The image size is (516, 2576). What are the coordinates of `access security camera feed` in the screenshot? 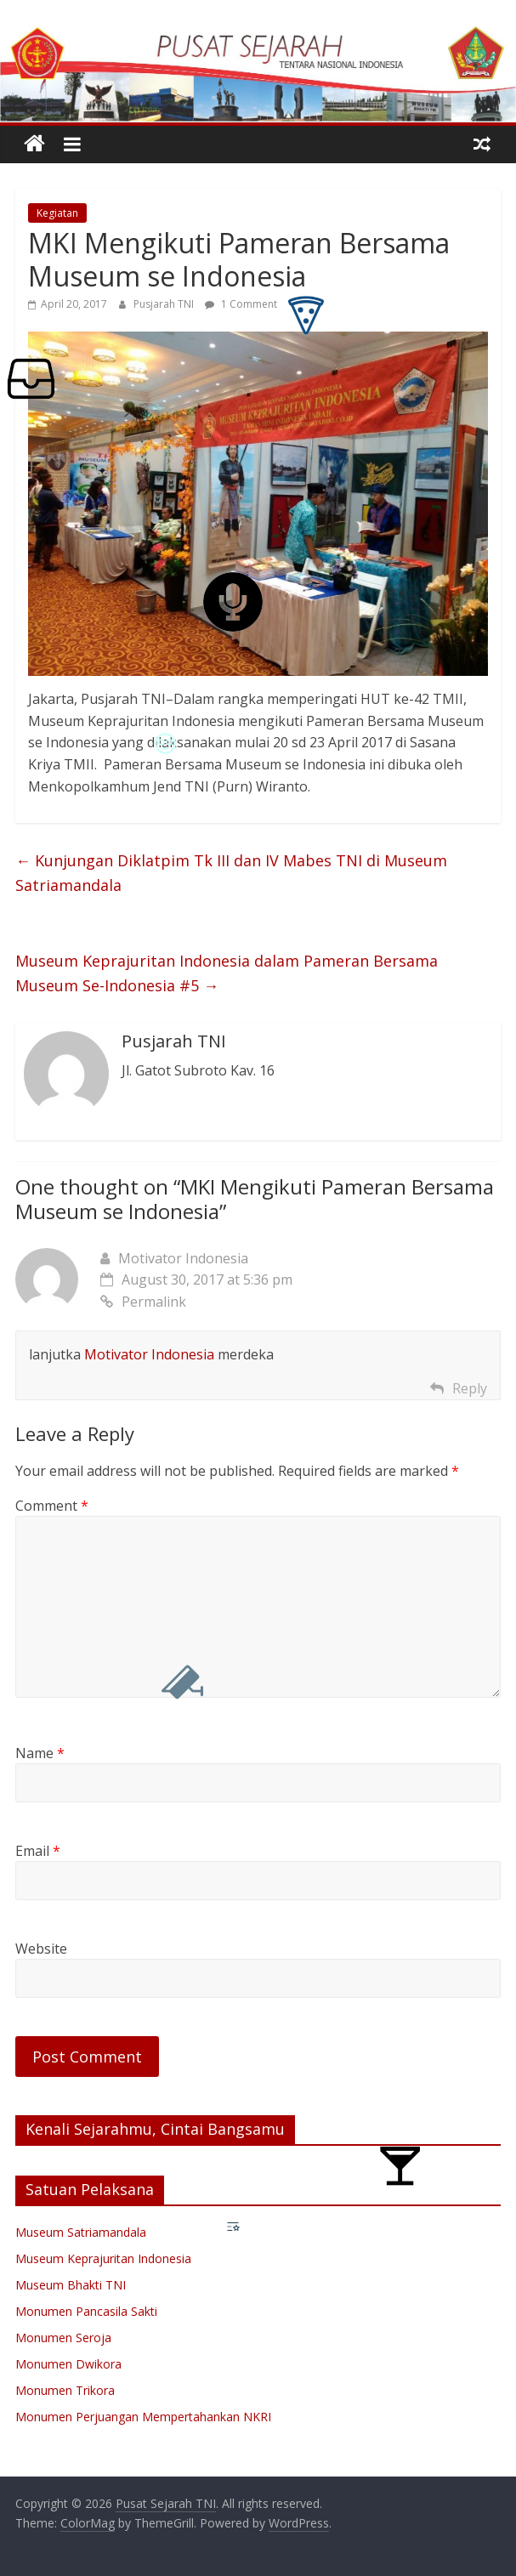 It's located at (182, 1684).